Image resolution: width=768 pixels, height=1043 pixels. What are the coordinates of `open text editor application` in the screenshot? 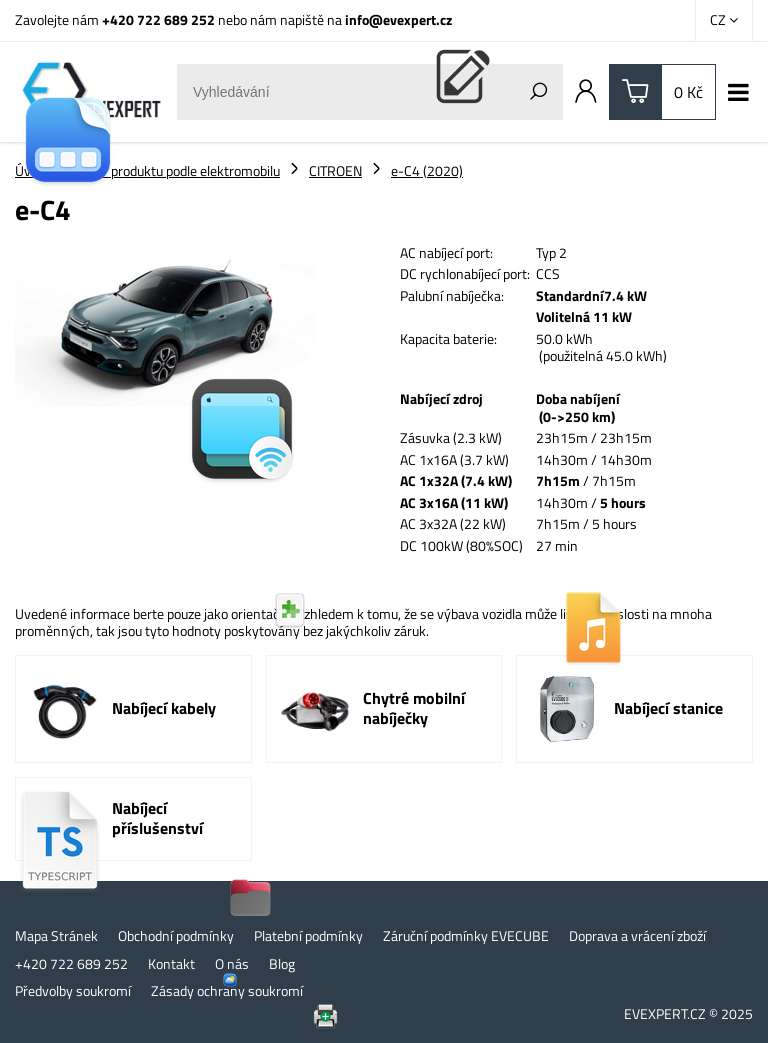 It's located at (459, 76).